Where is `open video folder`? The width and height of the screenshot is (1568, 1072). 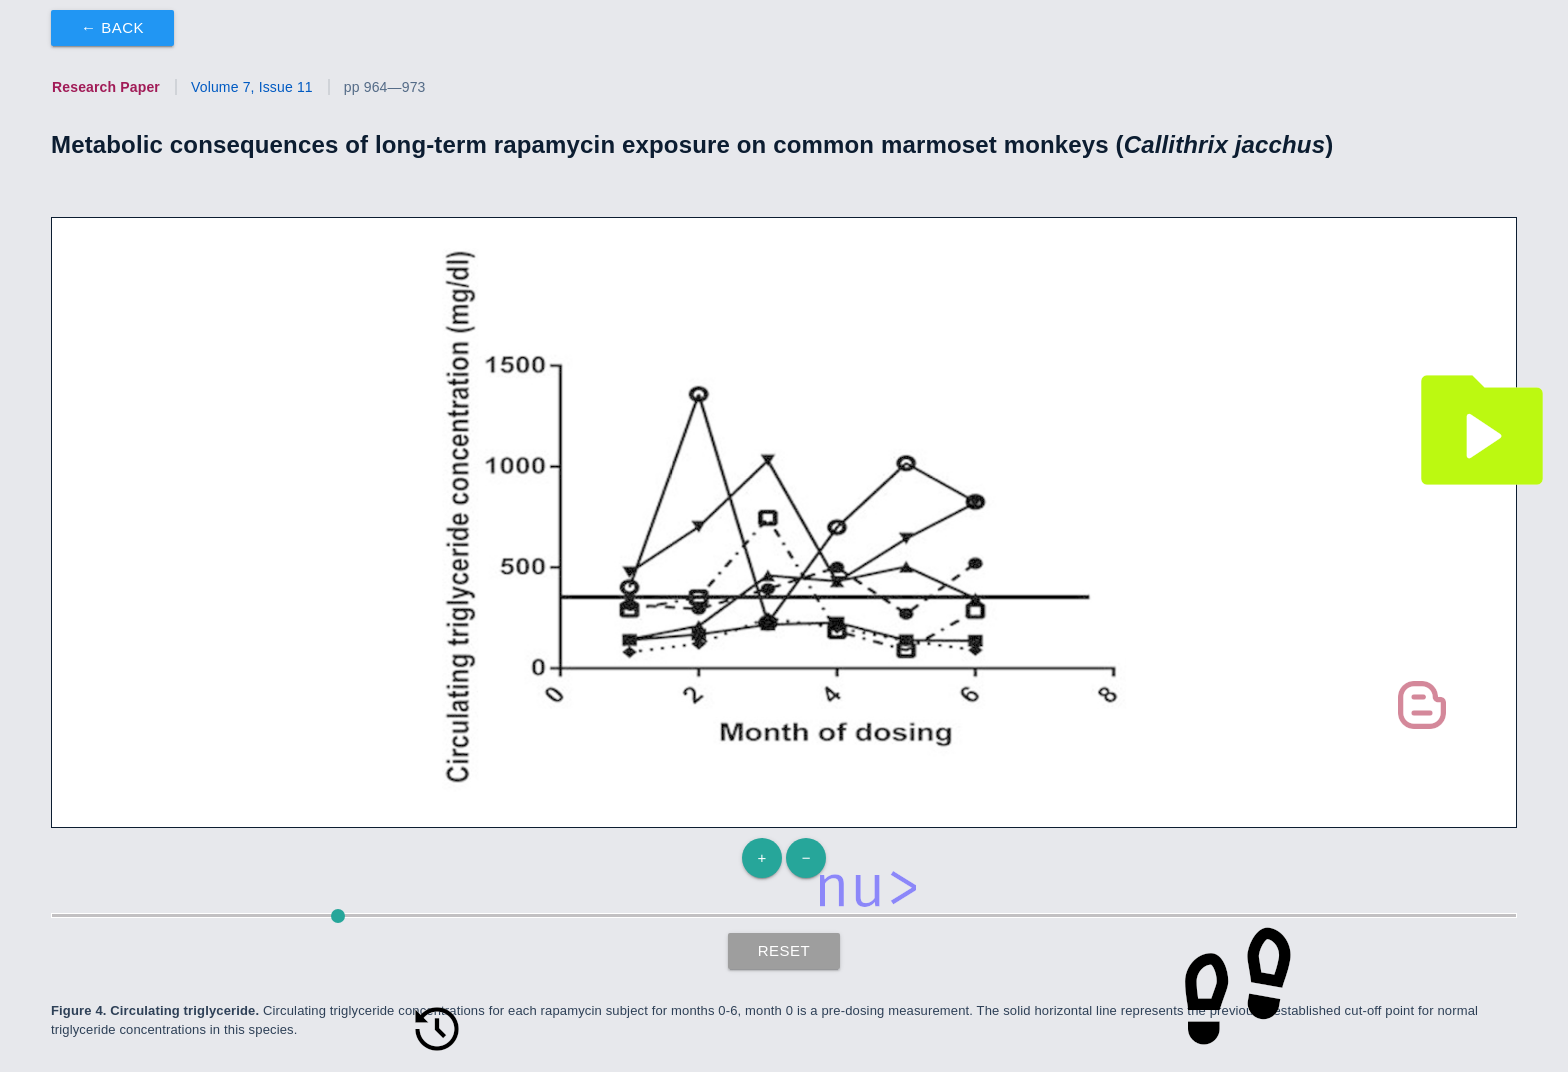 open video folder is located at coordinates (1482, 430).